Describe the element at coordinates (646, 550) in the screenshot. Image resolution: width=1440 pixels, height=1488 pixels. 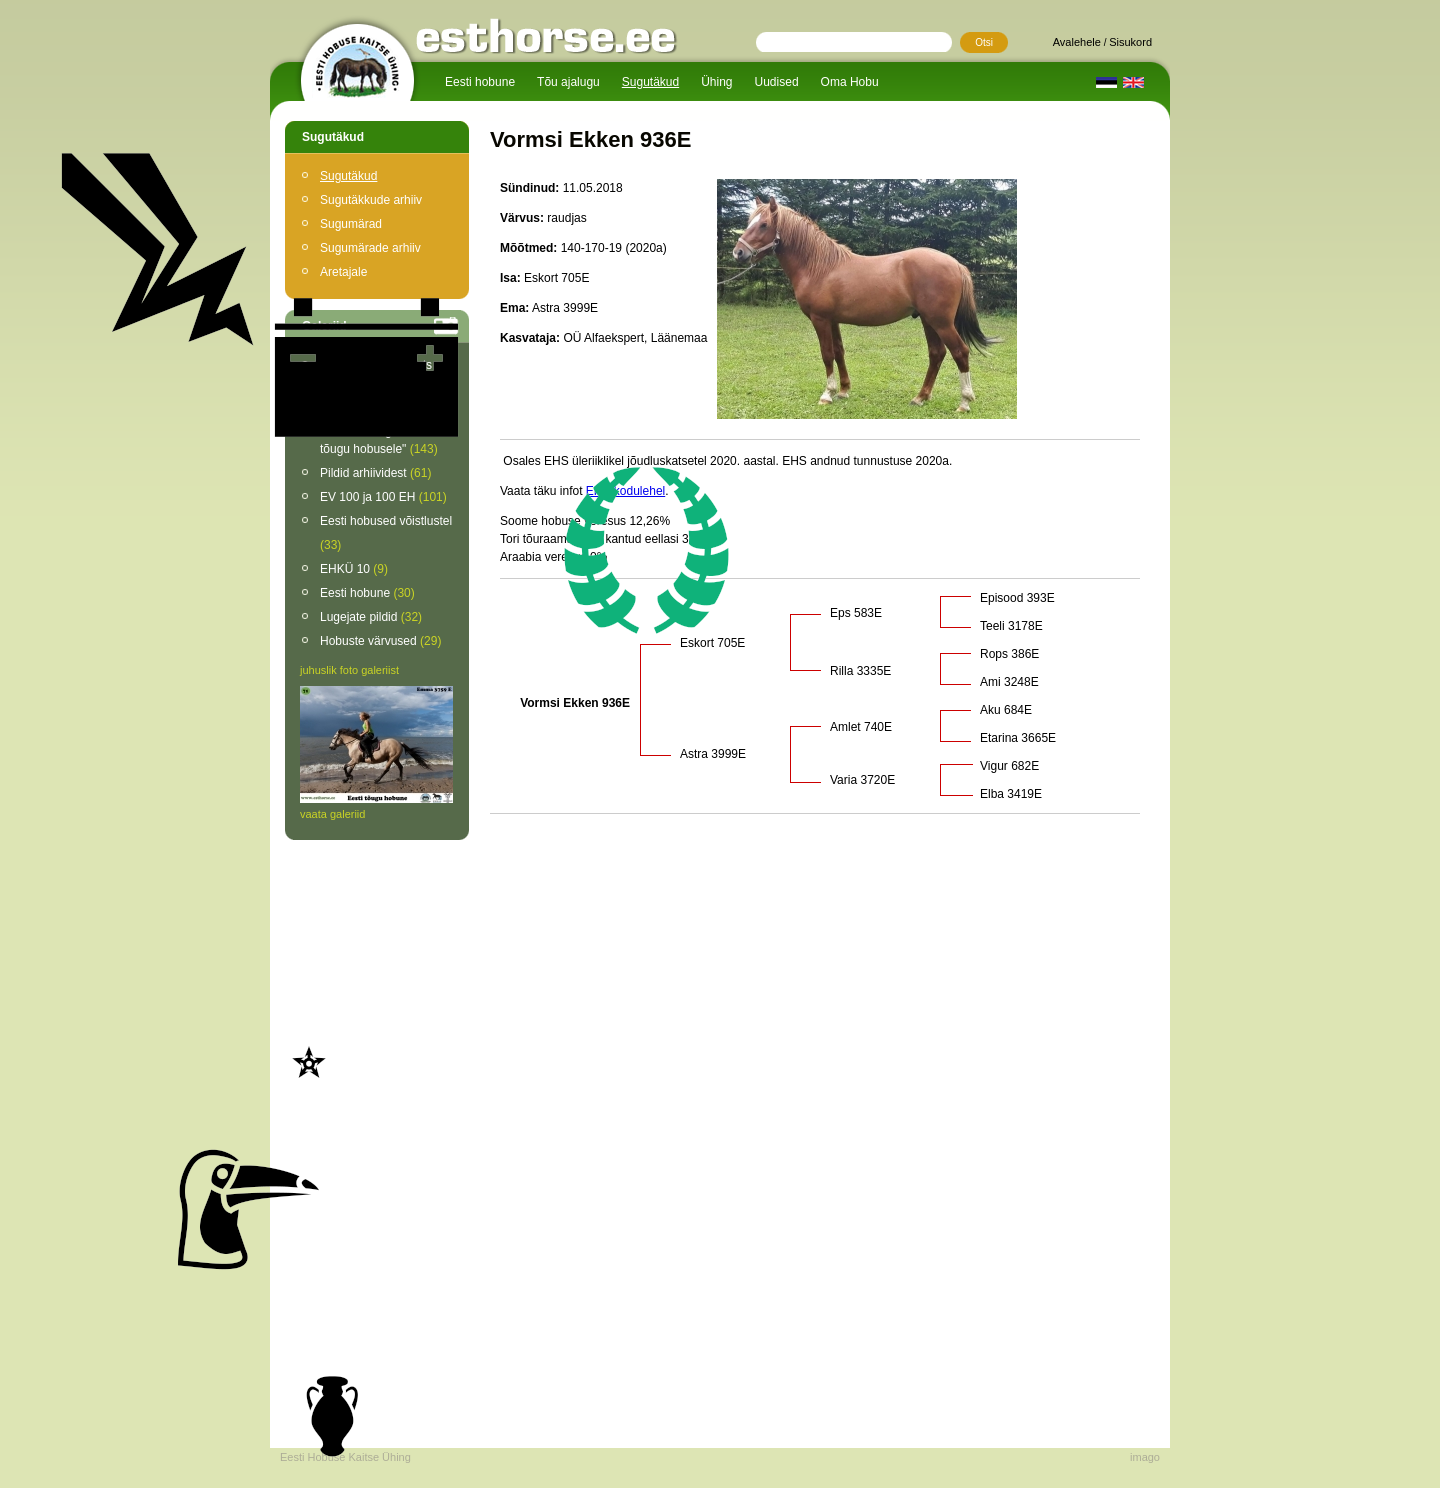
I see `indicates achievement or award earned` at that location.